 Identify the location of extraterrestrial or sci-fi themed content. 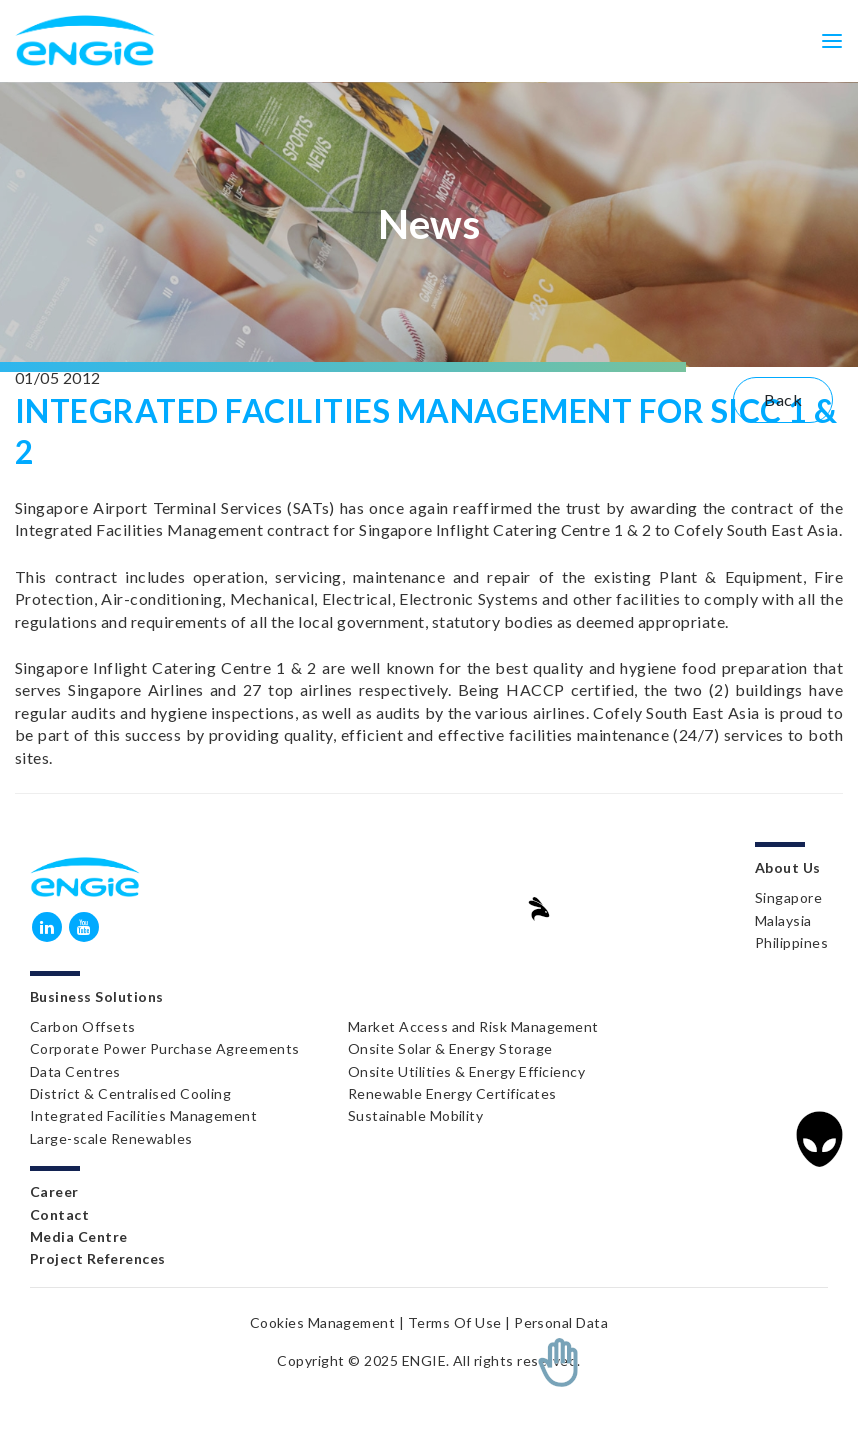
(819, 1138).